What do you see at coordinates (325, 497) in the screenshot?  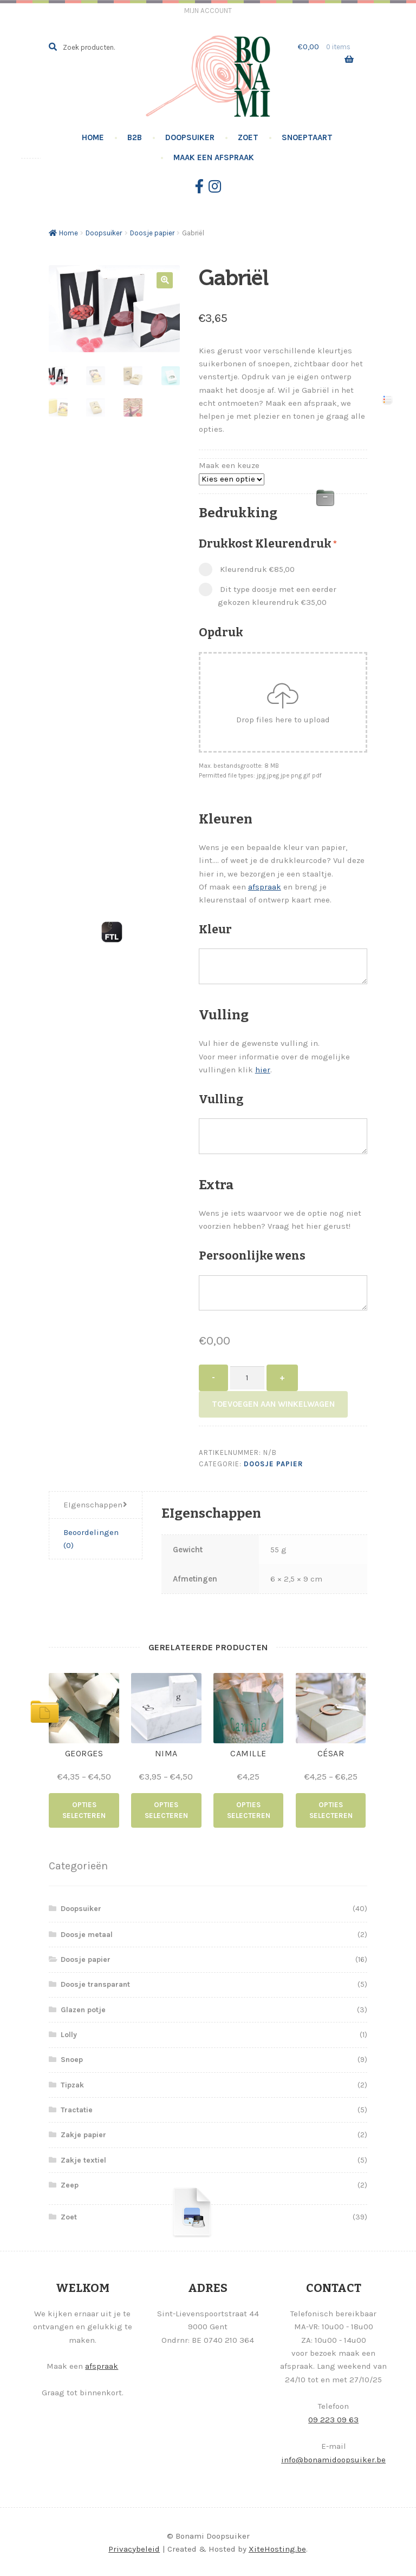 I see `open the file manager application` at bounding box center [325, 497].